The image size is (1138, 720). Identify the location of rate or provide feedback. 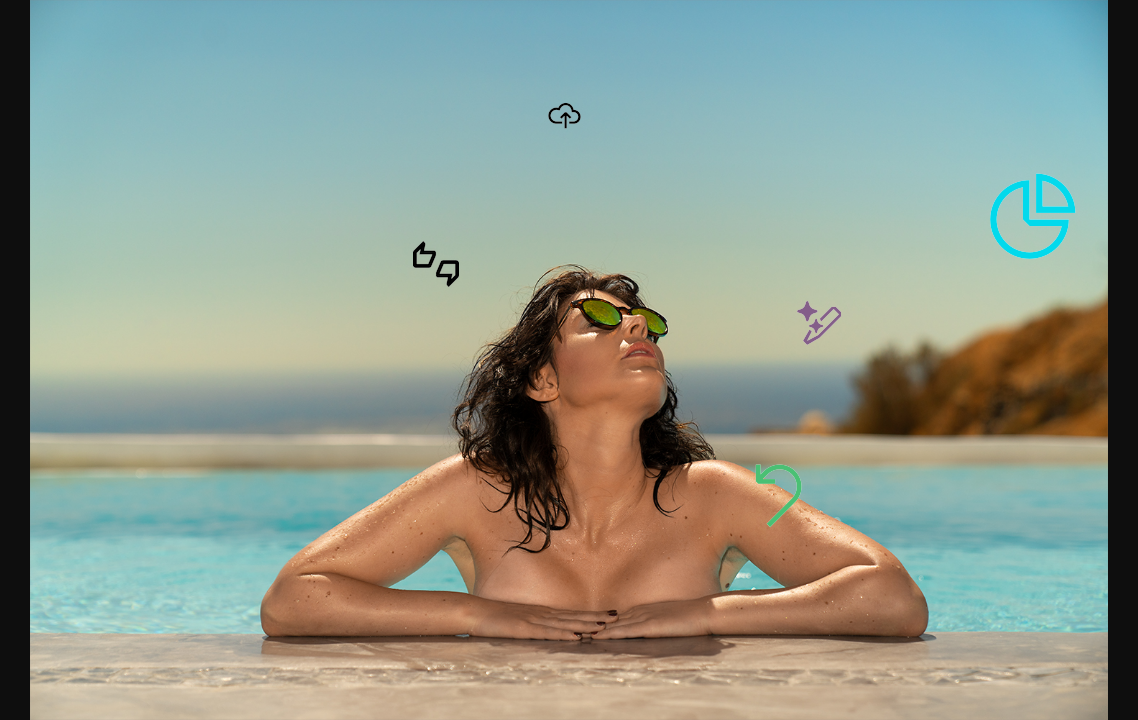
(436, 264).